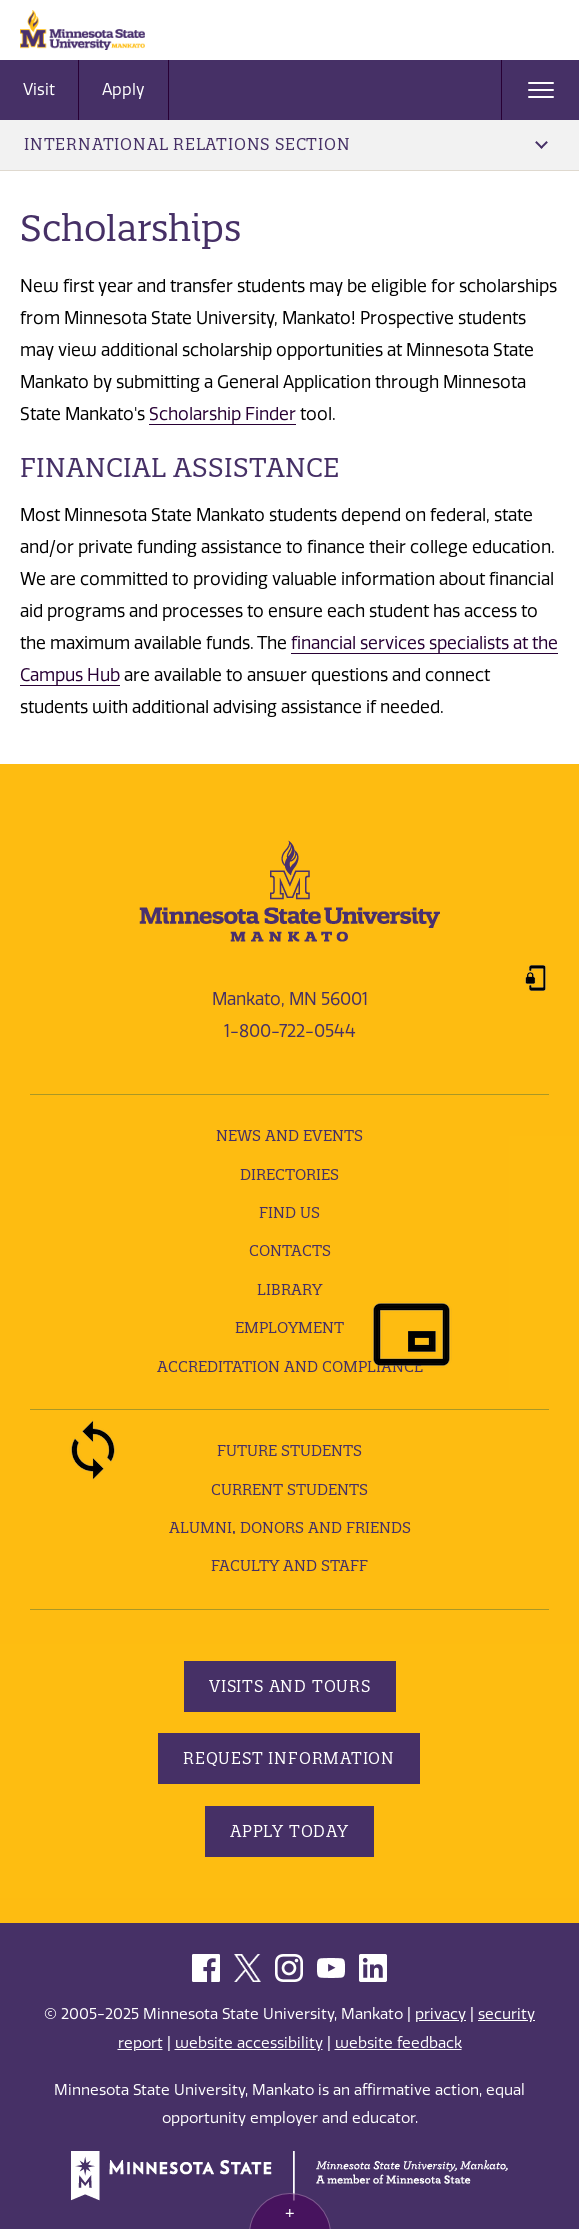 The height and width of the screenshot is (2229, 579). I want to click on device is locked or secured, so click(535, 978).